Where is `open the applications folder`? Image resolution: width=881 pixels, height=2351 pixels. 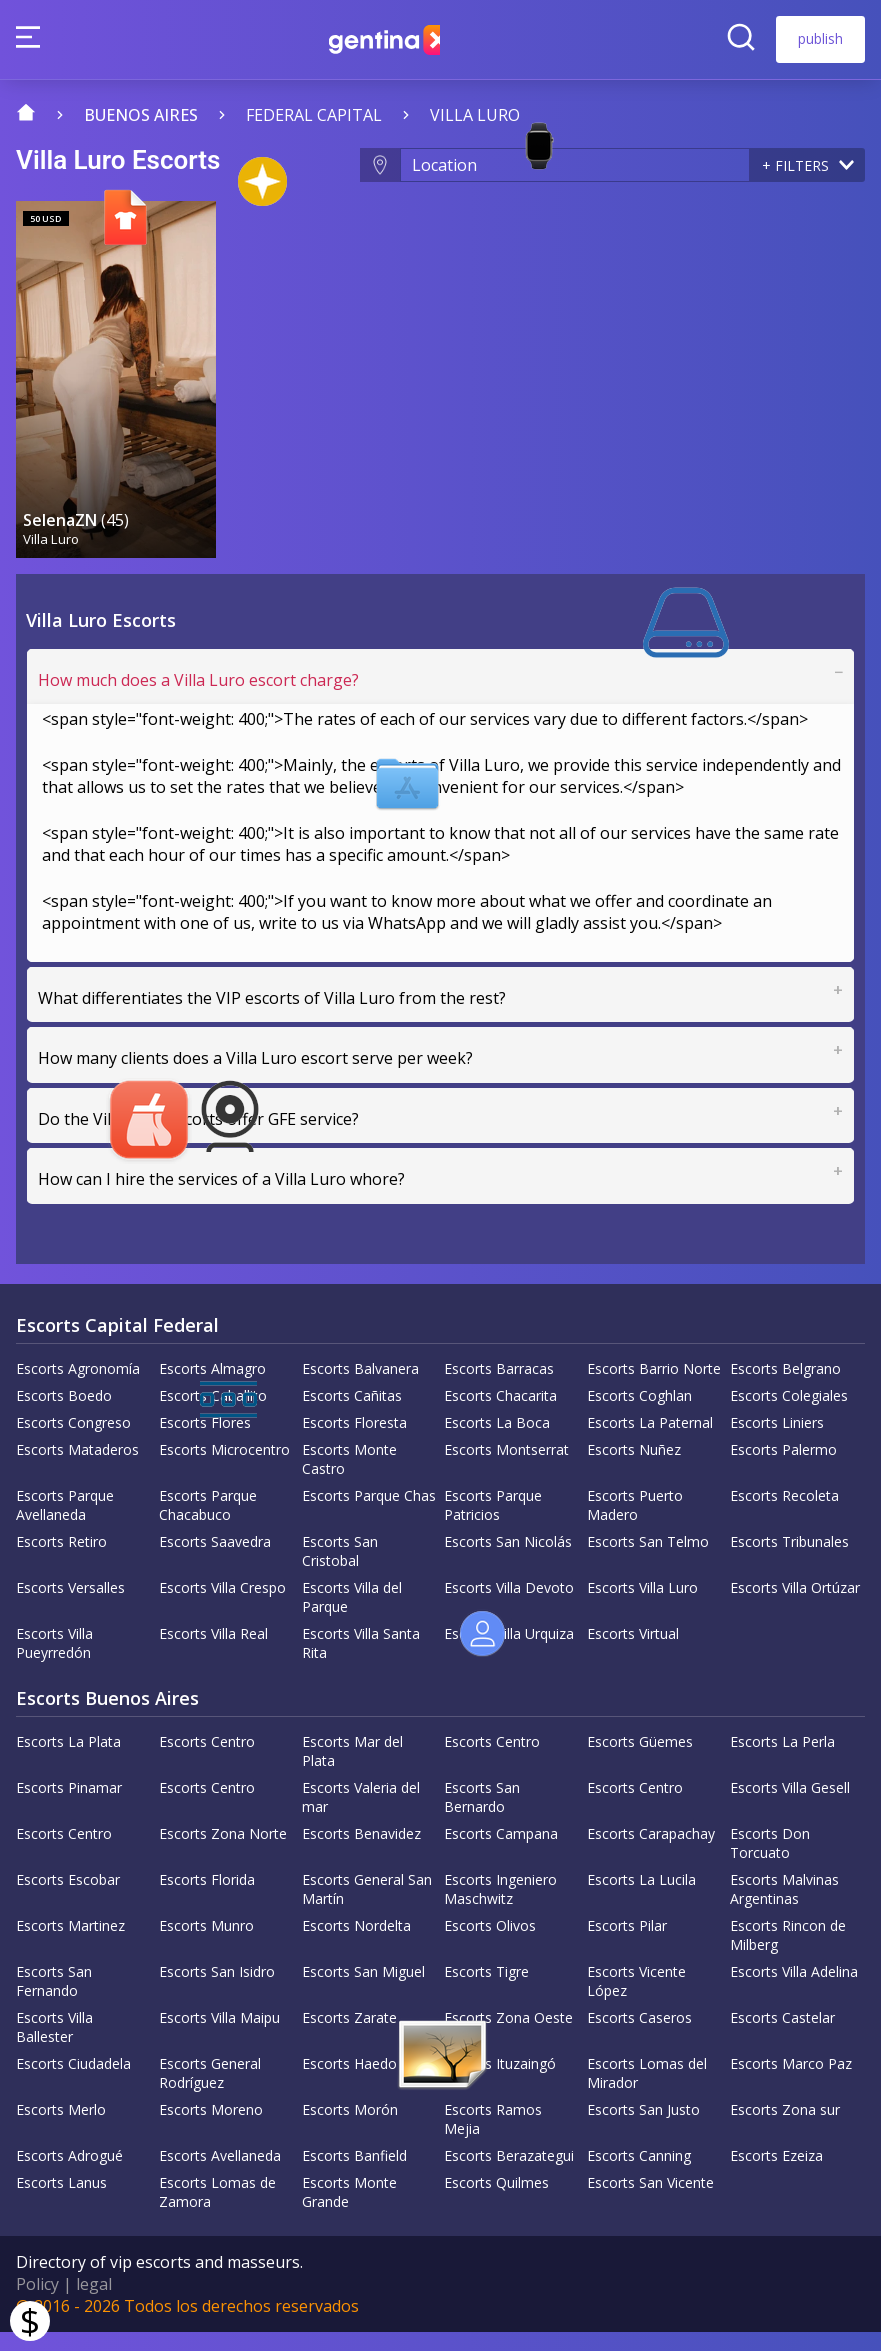
open the applications folder is located at coordinates (407, 783).